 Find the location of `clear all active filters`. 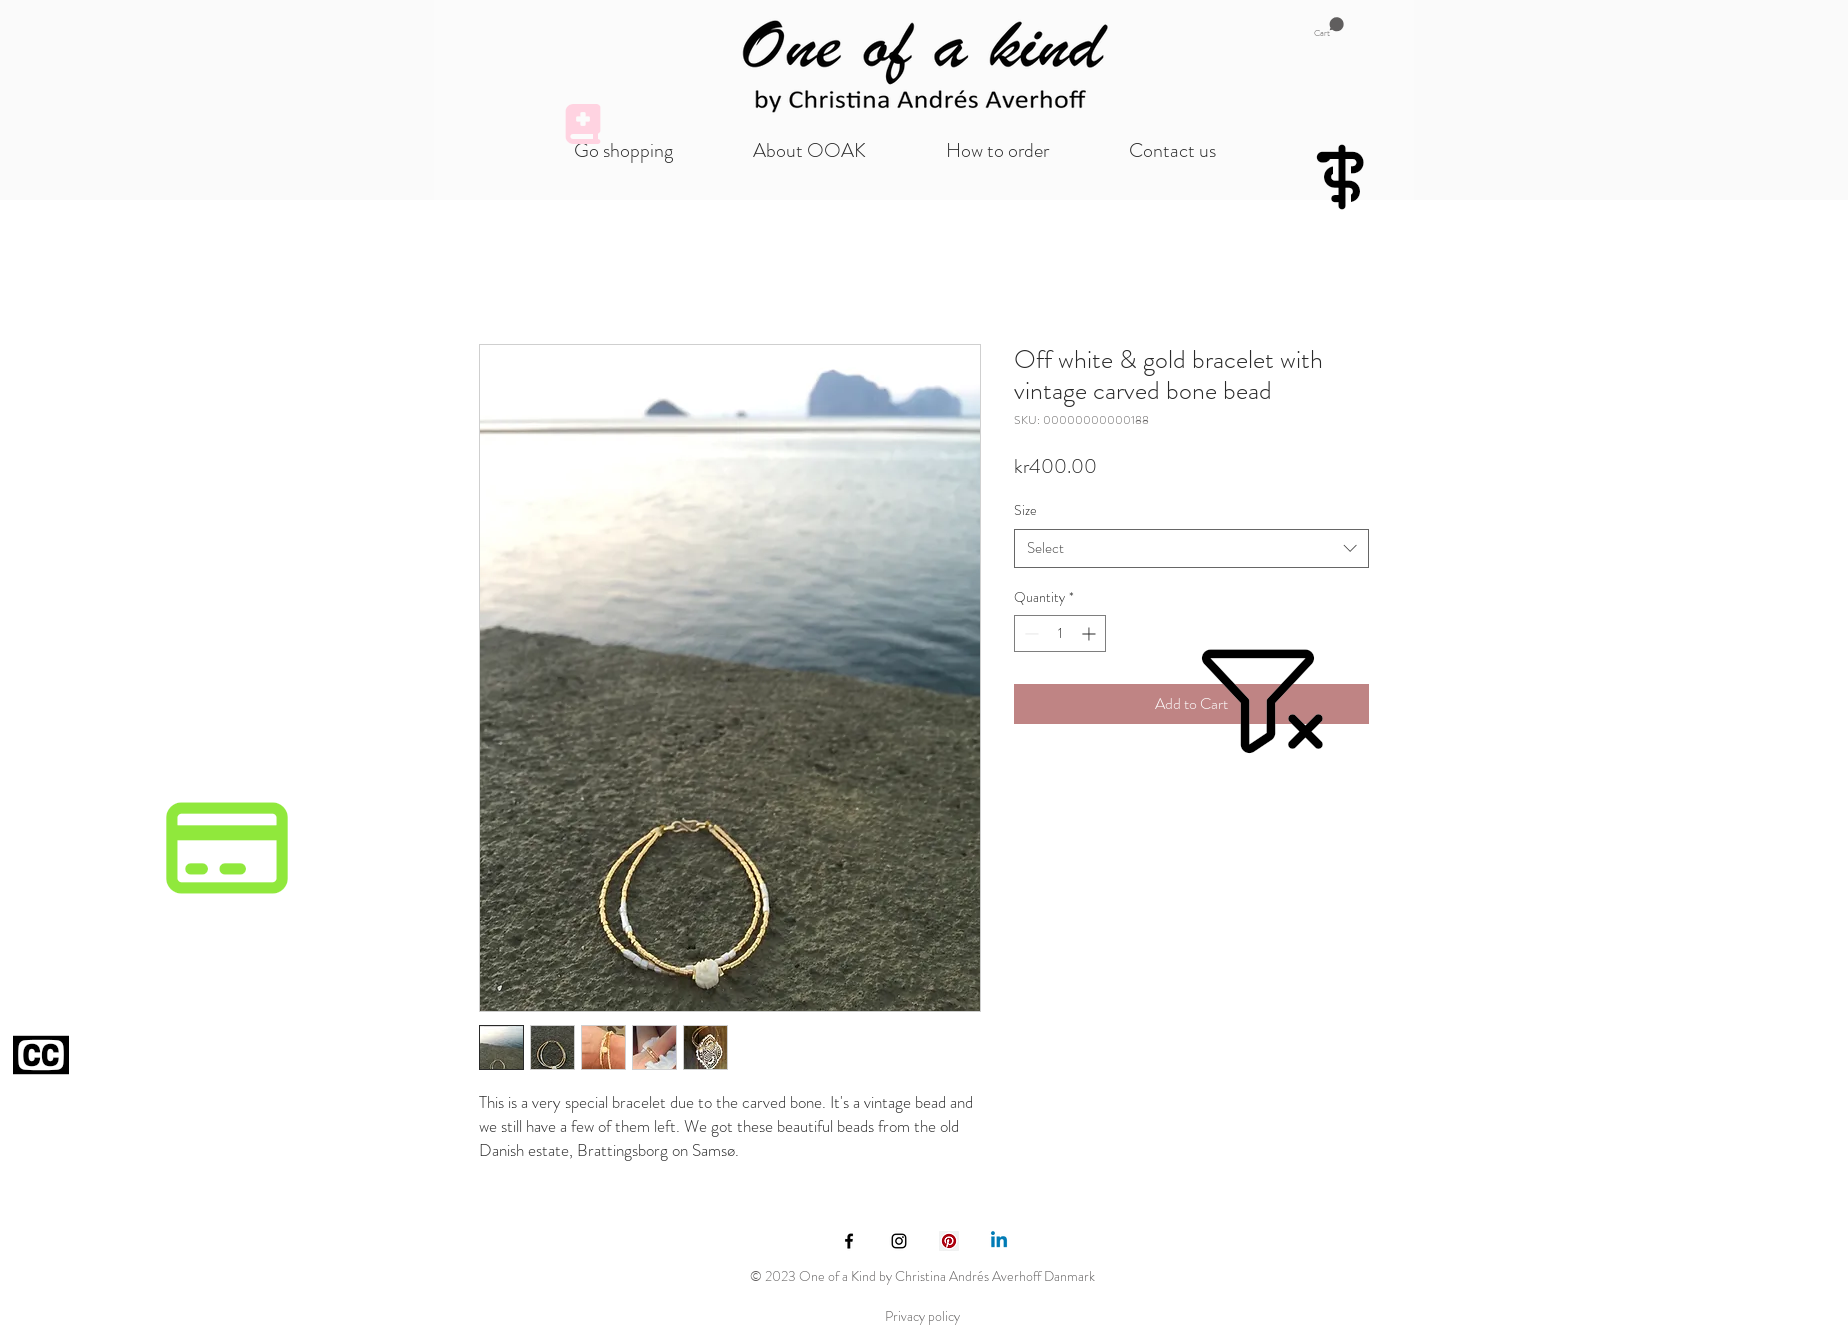

clear all active filters is located at coordinates (1258, 697).